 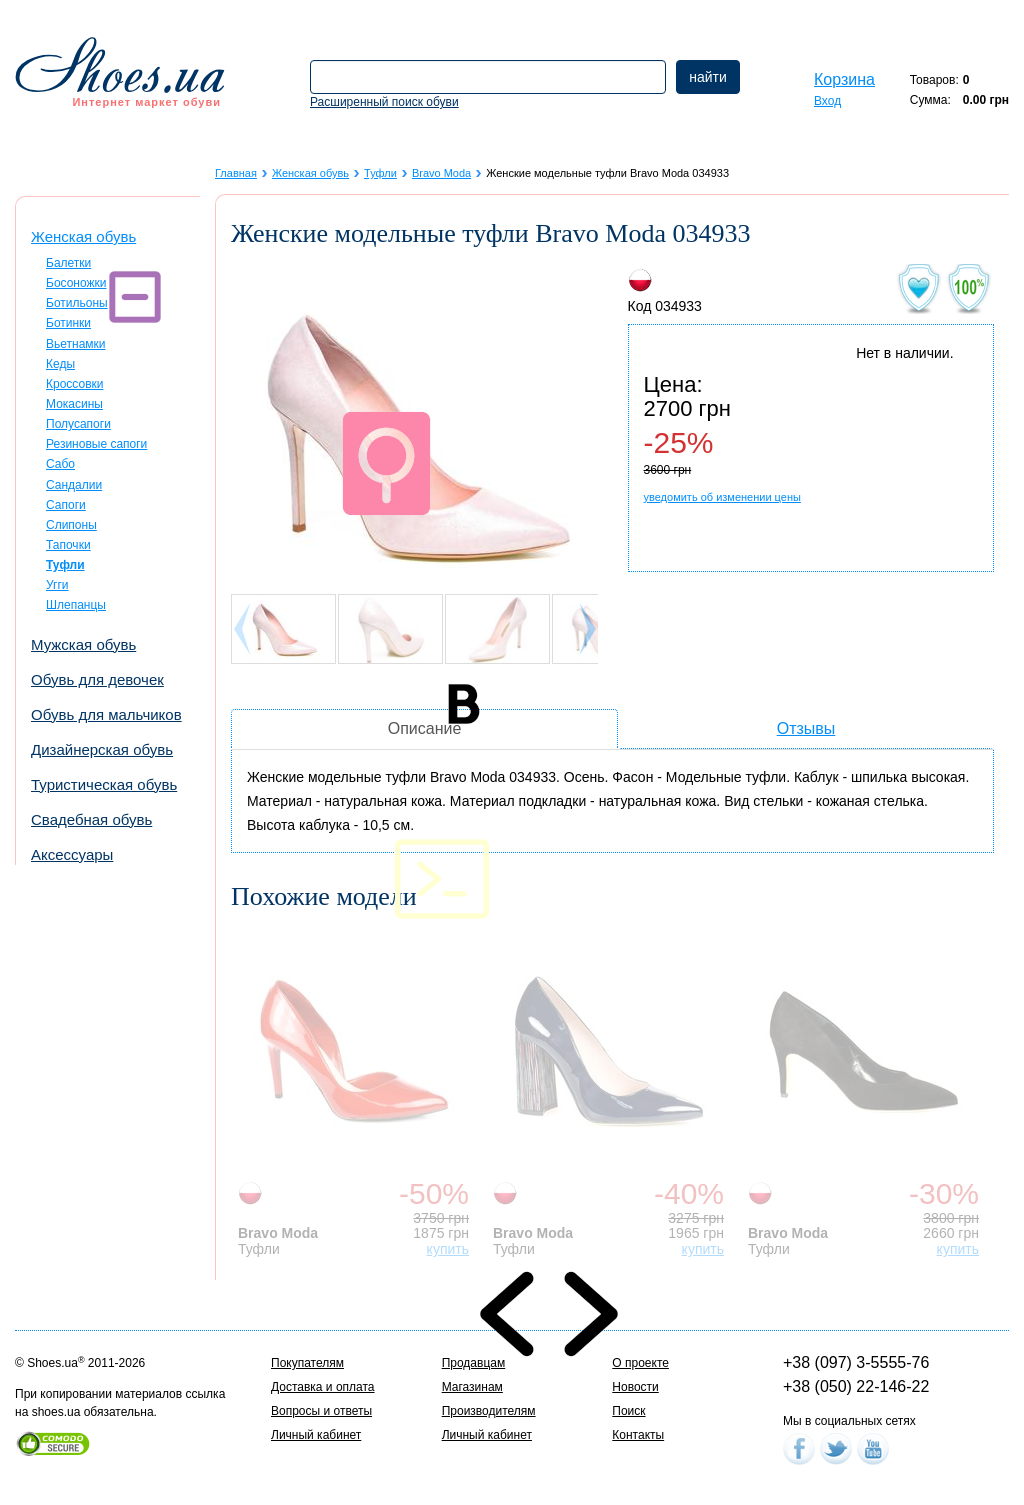 What do you see at coordinates (386, 463) in the screenshot?
I see `select neuter or non-binary gender option` at bounding box center [386, 463].